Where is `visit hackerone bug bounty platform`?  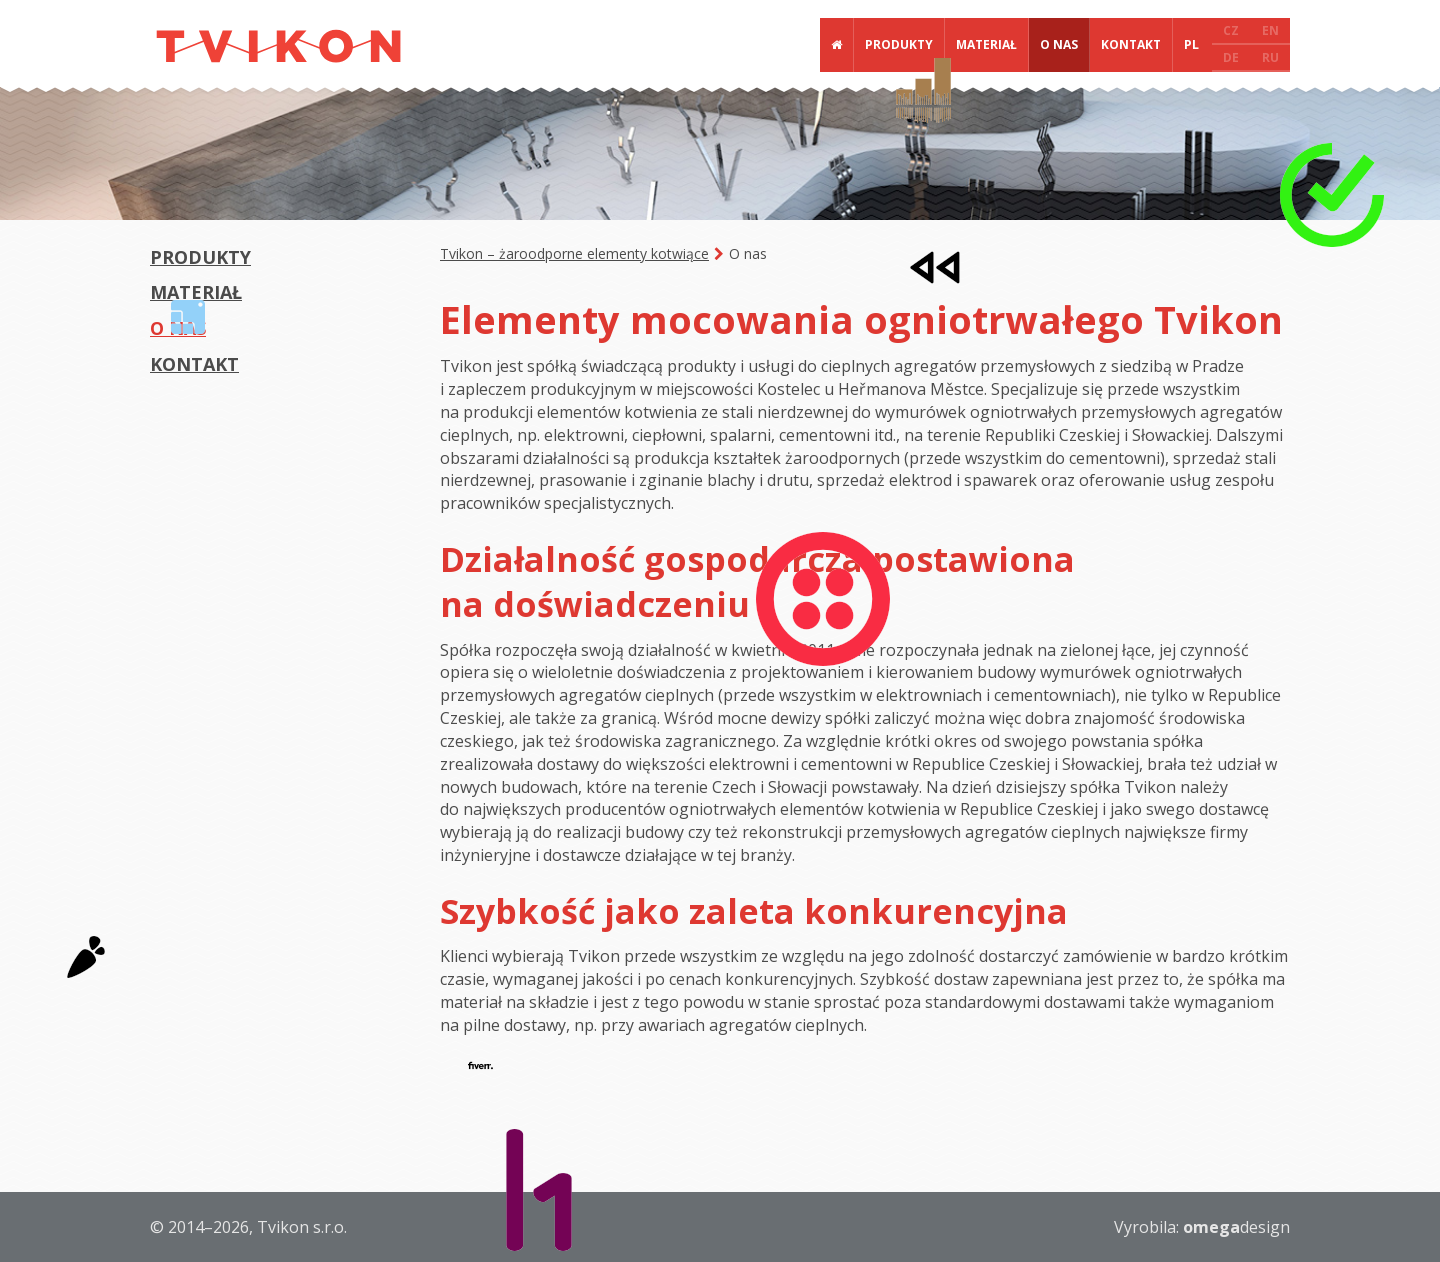
visit hackerone bug bounty platform is located at coordinates (539, 1190).